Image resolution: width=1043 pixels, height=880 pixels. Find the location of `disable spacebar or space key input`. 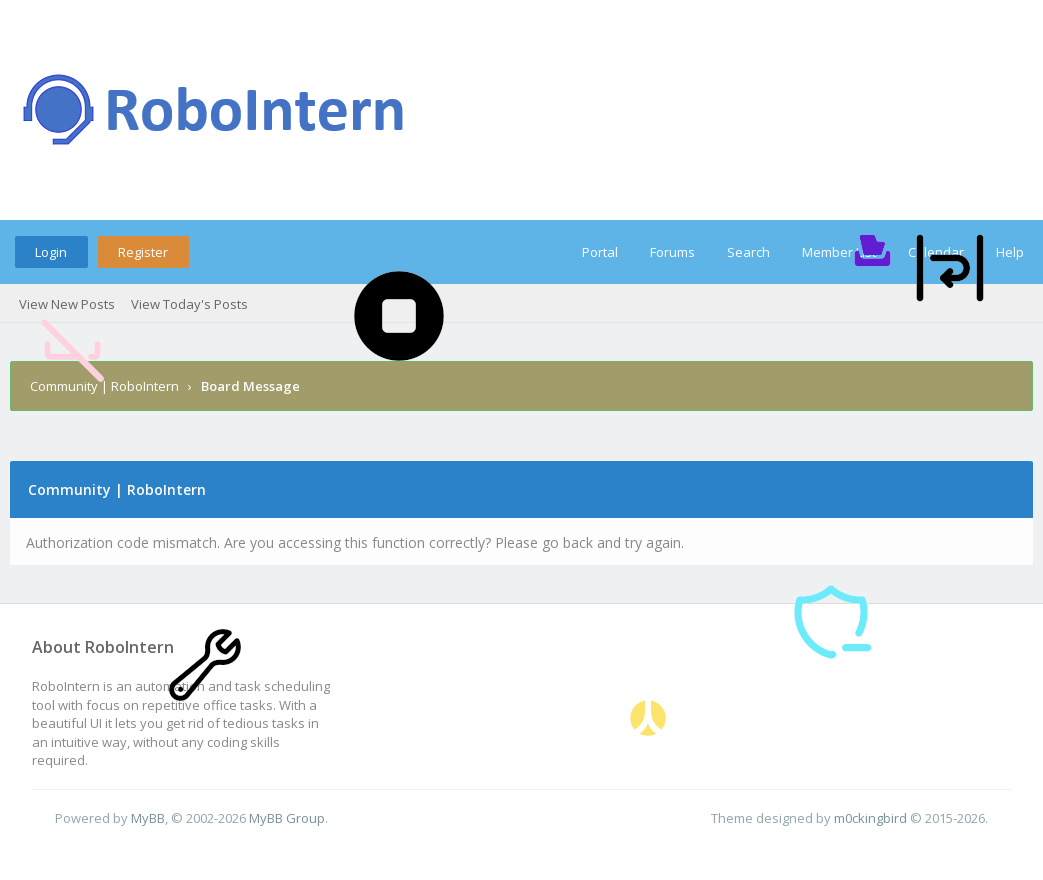

disable spacebar or space key input is located at coordinates (72, 350).